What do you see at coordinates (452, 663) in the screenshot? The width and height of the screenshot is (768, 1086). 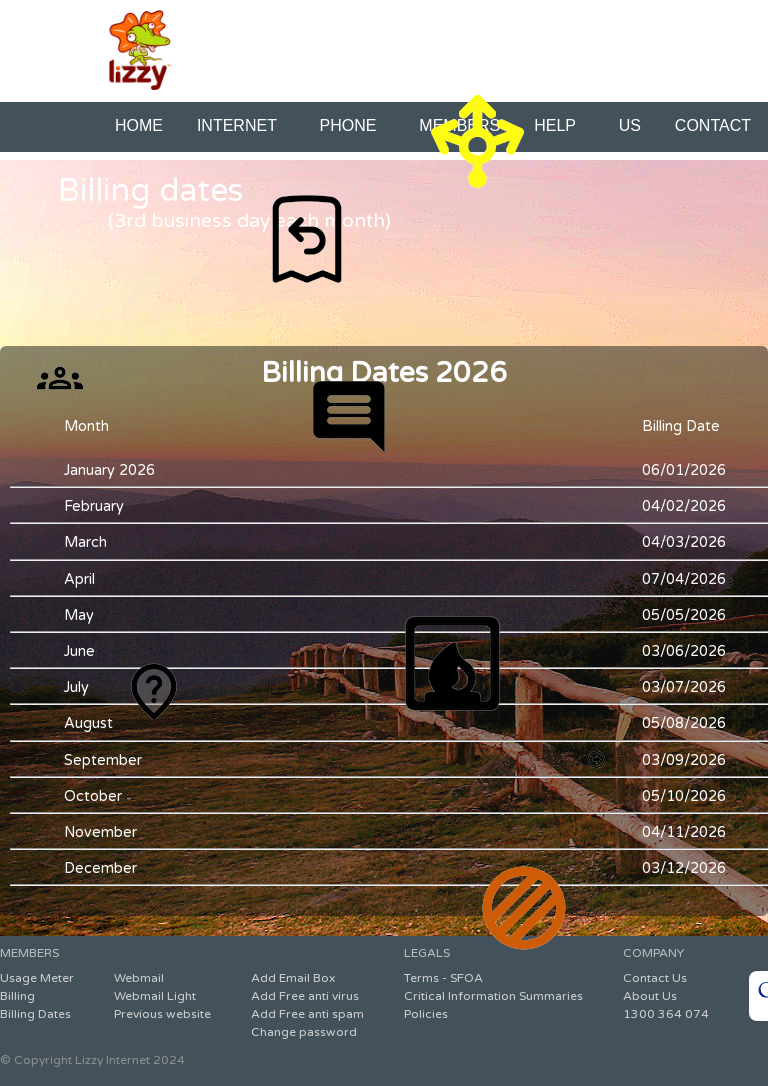 I see `access fireplace or heating controls` at bounding box center [452, 663].